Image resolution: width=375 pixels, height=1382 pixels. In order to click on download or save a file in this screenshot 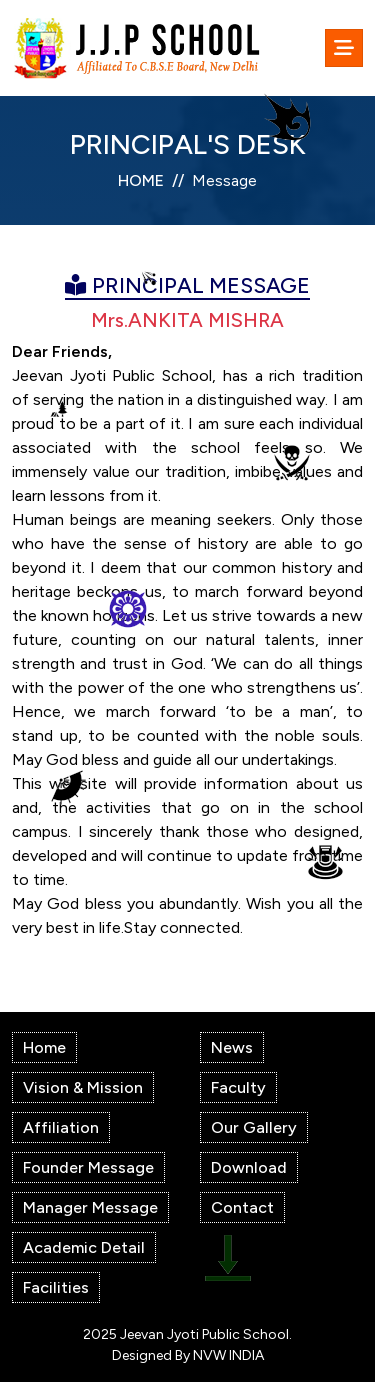, I will do `click(228, 1258)`.